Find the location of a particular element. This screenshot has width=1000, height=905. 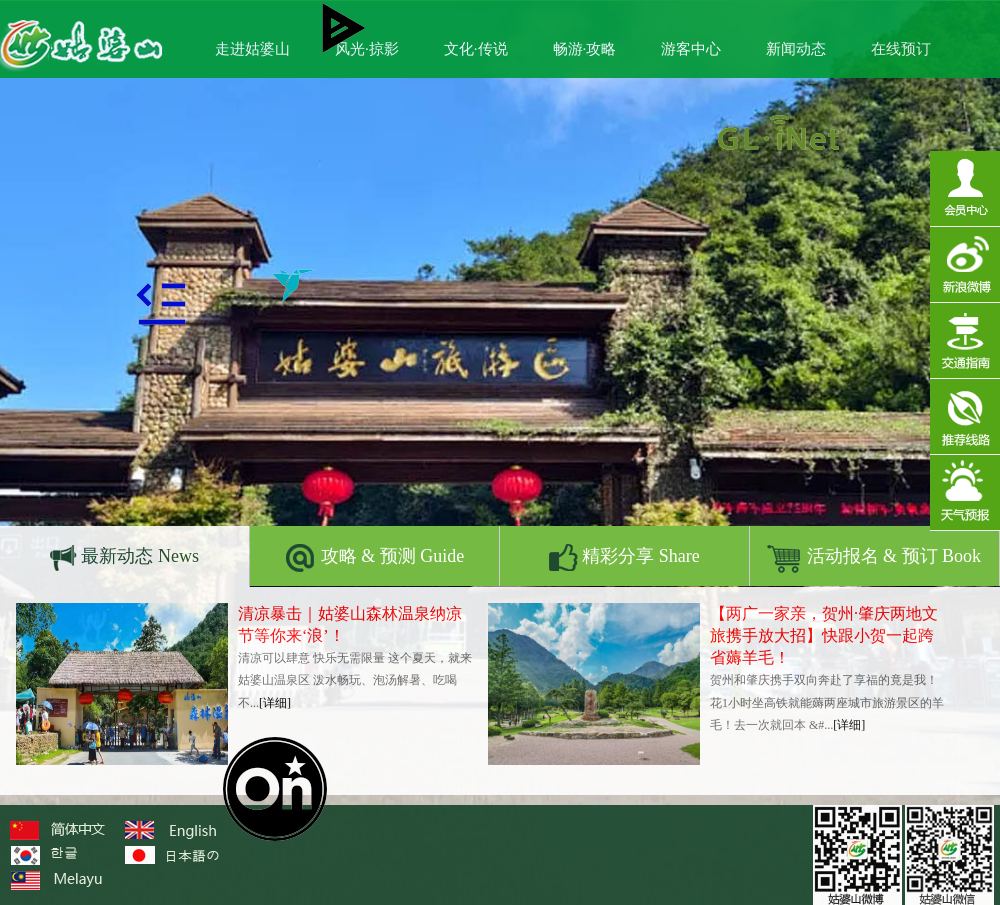

access OnStar connected vehicle services is located at coordinates (275, 789).